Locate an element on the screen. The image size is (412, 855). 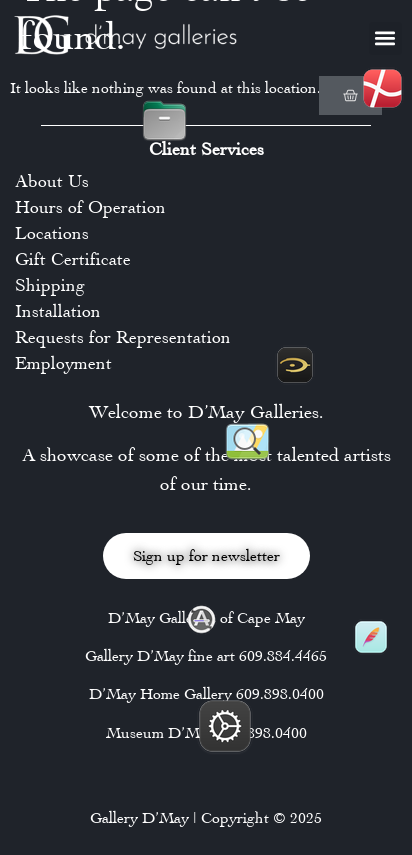
open the halo app is located at coordinates (295, 365).